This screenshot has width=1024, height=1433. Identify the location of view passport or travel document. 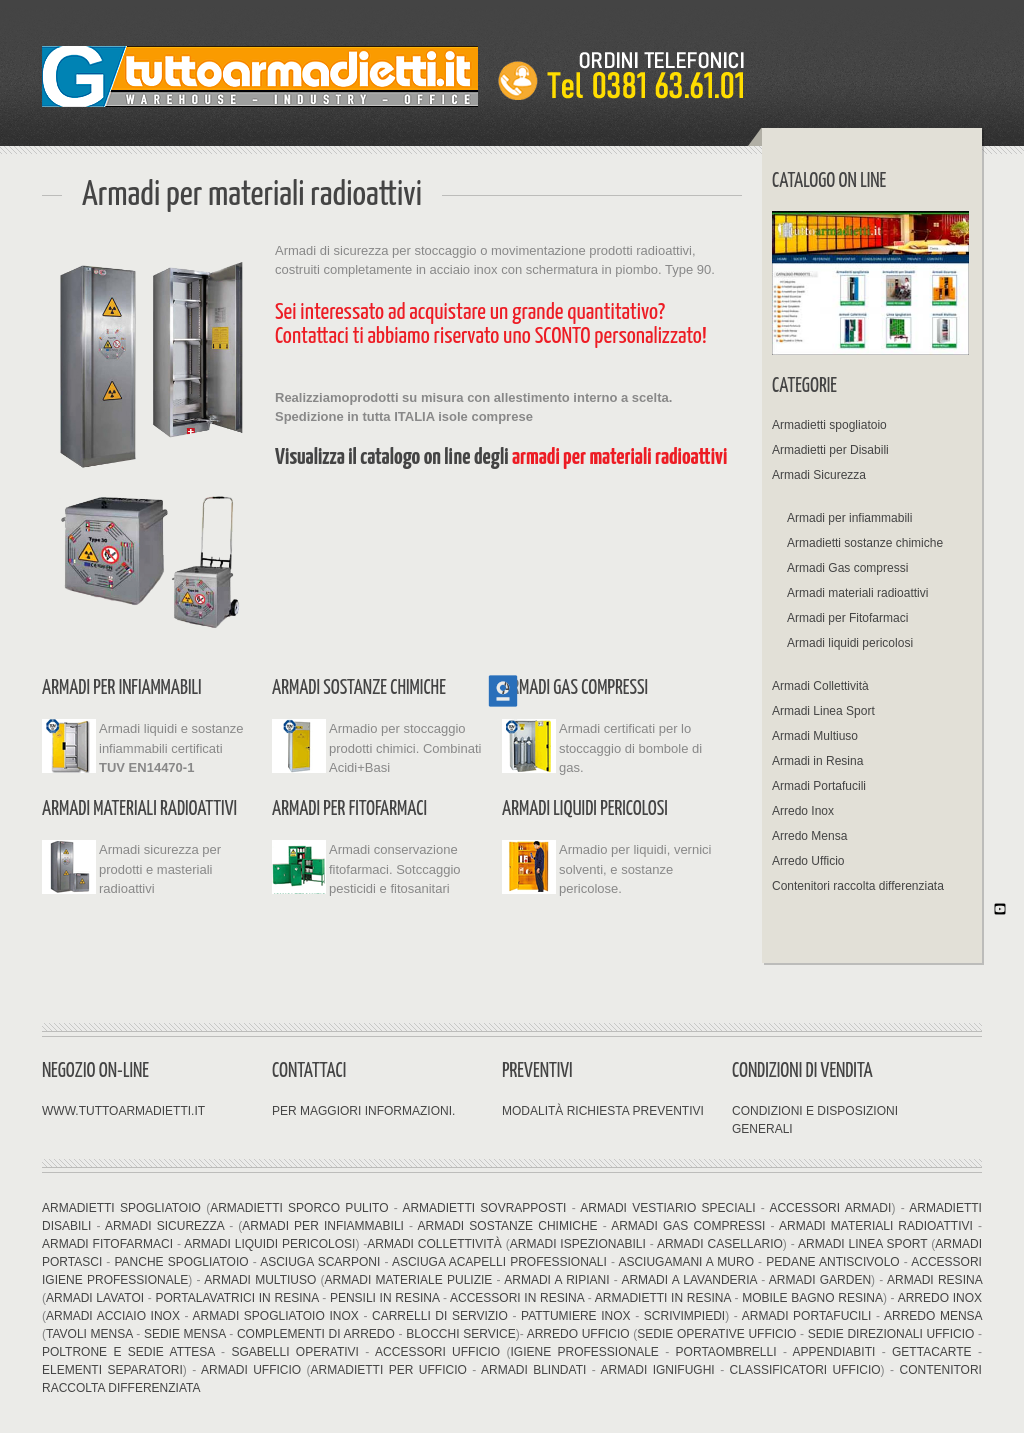
(503, 691).